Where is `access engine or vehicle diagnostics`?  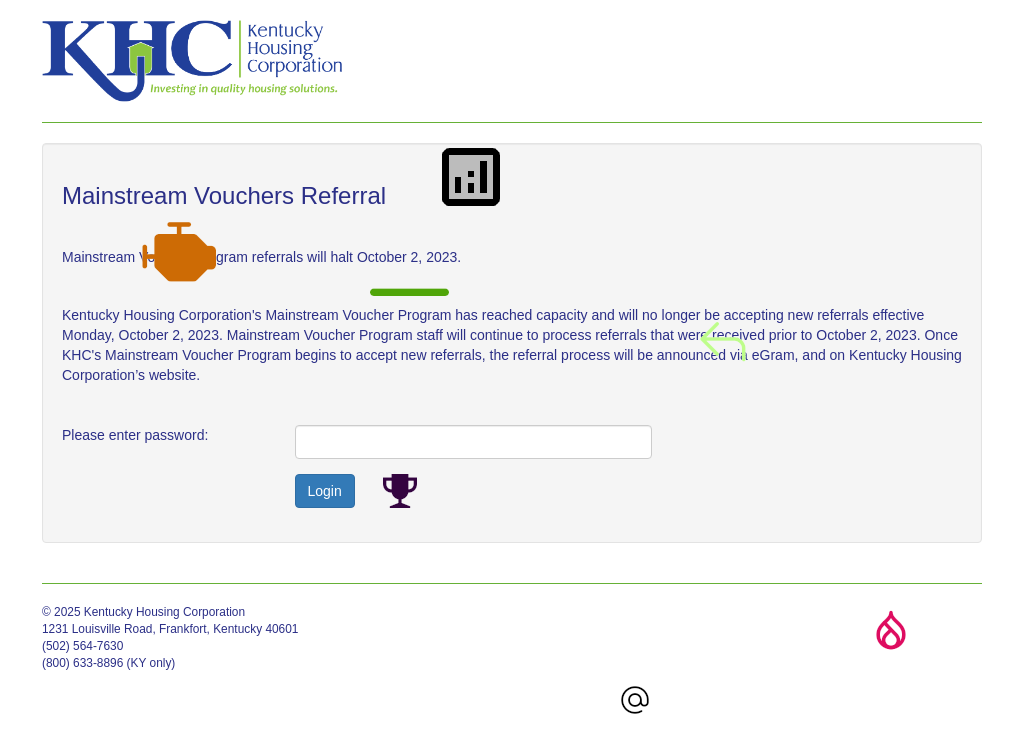 access engine or vehicle diagnostics is located at coordinates (178, 253).